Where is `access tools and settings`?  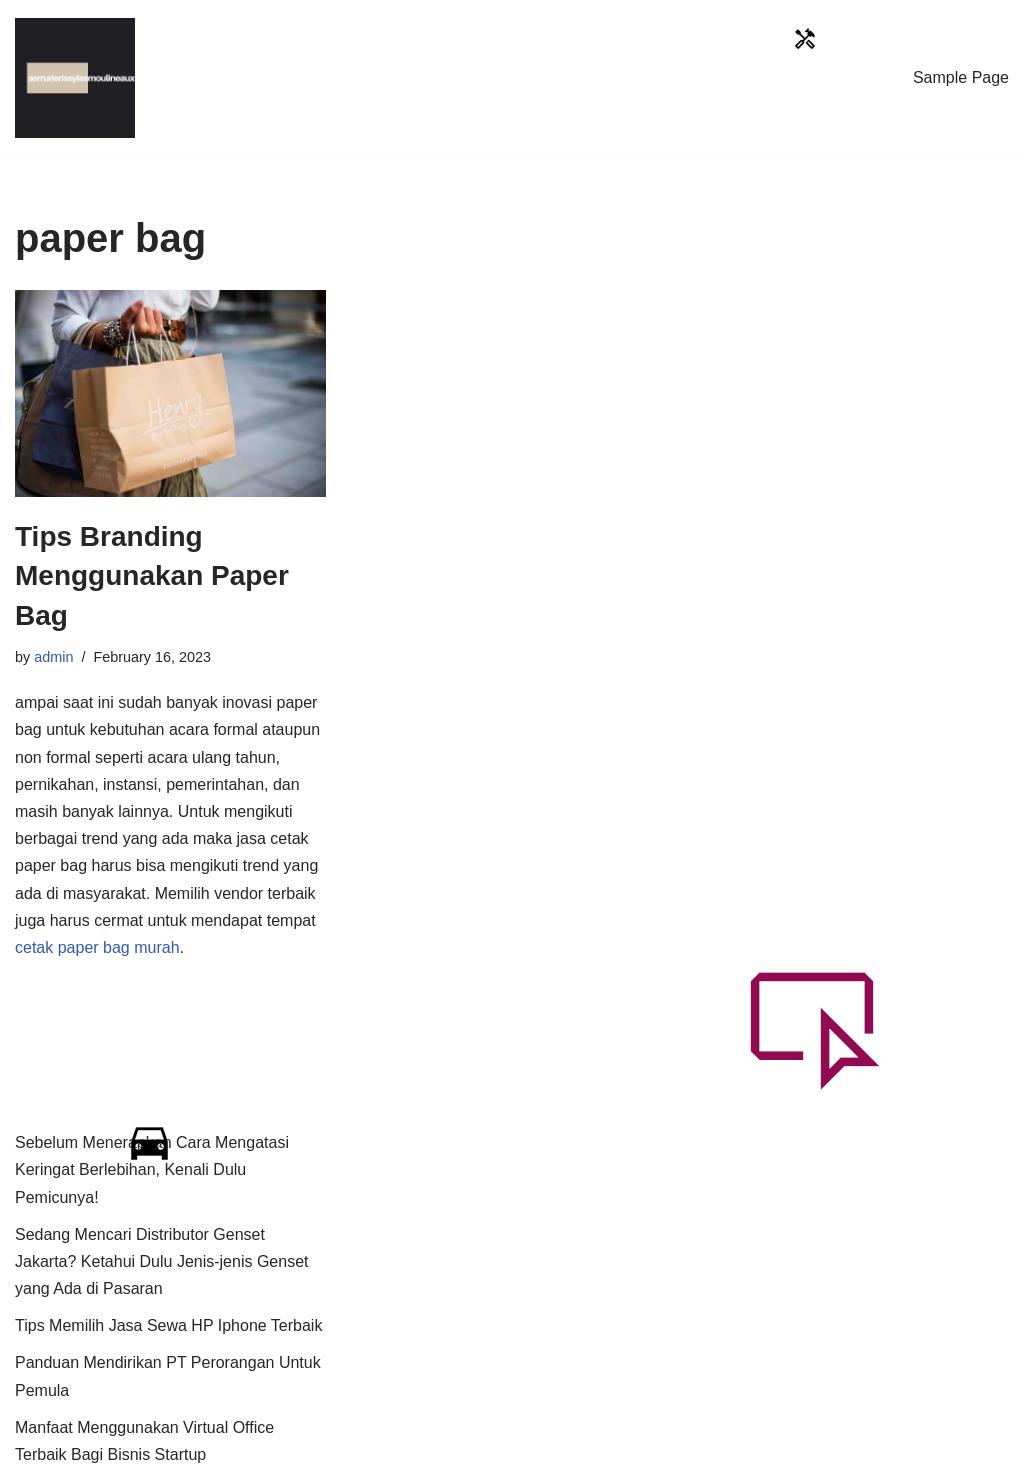 access tools and settings is located at coordinates (805, 39).